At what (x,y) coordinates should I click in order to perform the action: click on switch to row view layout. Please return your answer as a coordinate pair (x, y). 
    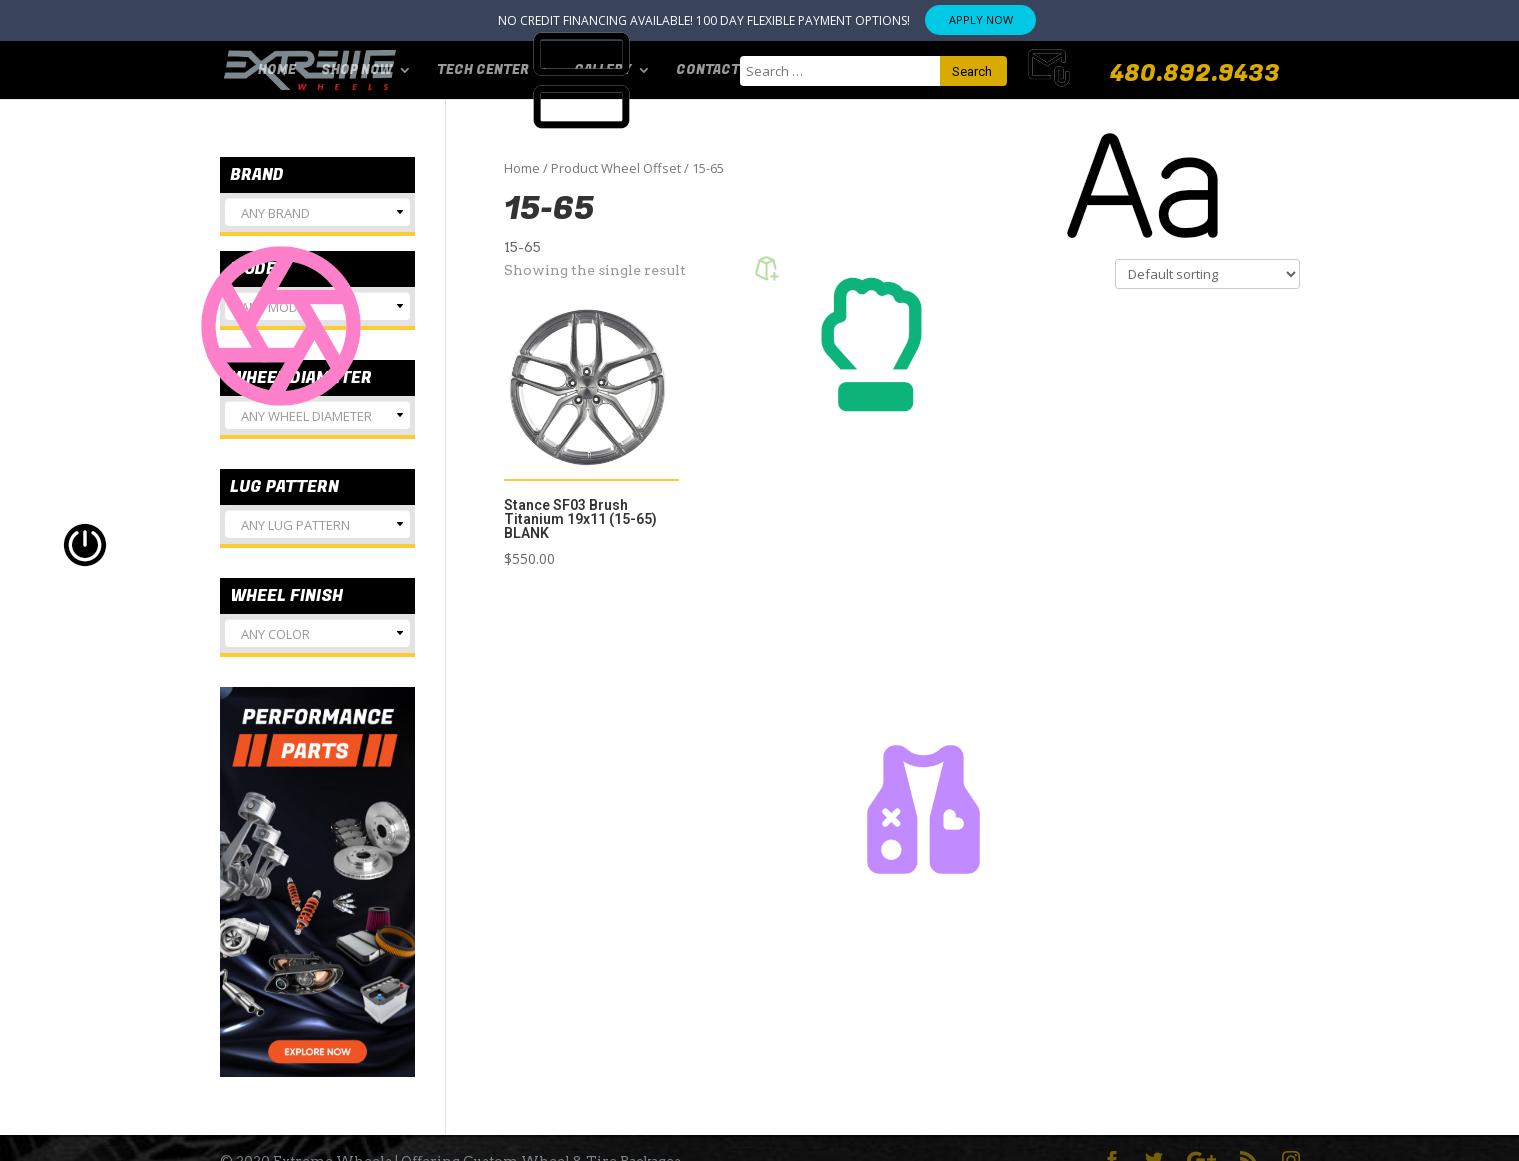
    Looking at the image, I should click on (581, 80).